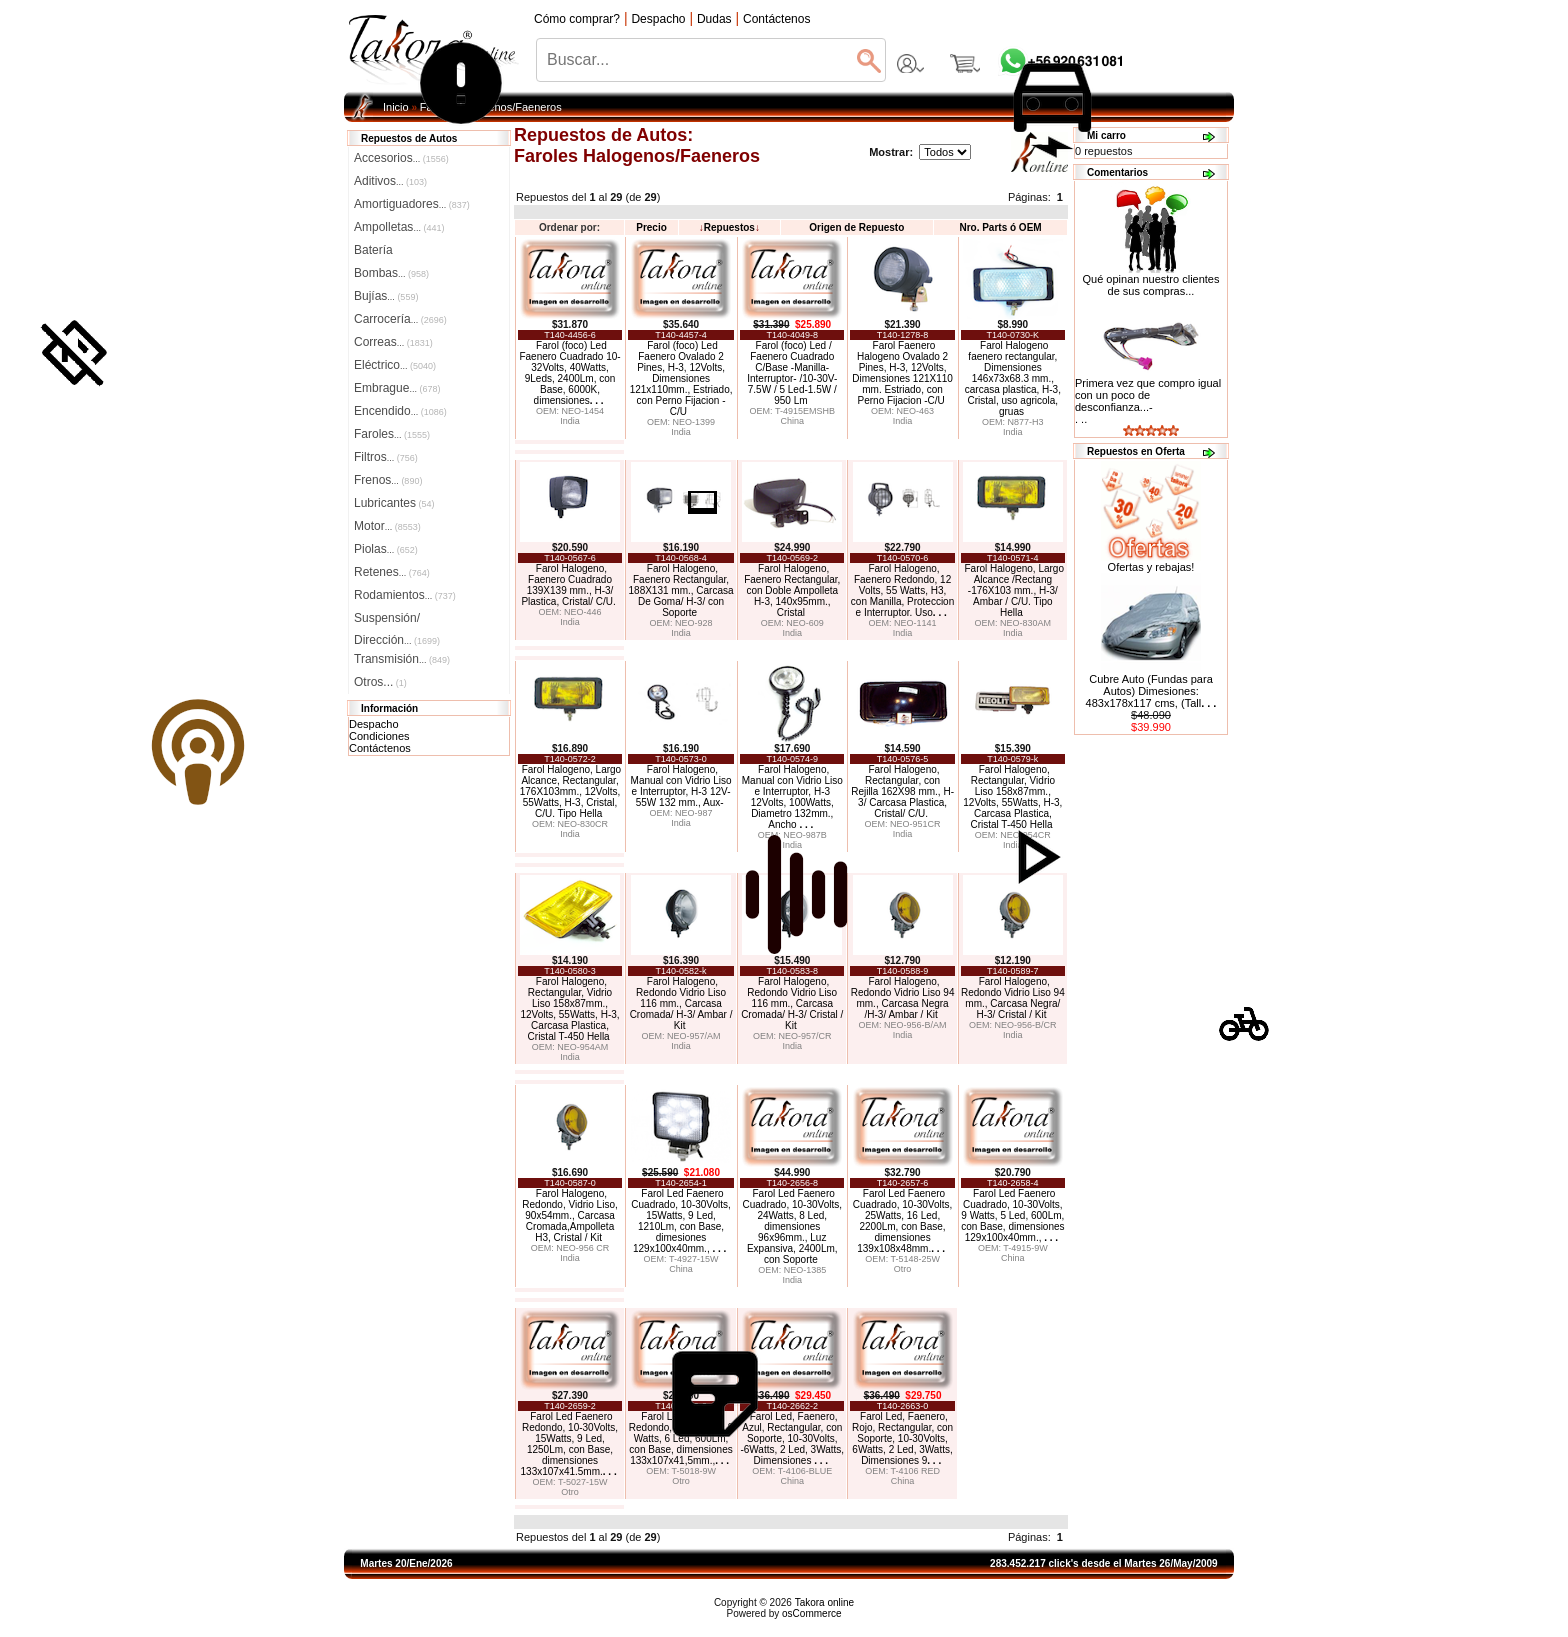  Describe the element at coordinates (796, 894) in the screenshot. I see `view audio waveform or sound visualization` at that location.